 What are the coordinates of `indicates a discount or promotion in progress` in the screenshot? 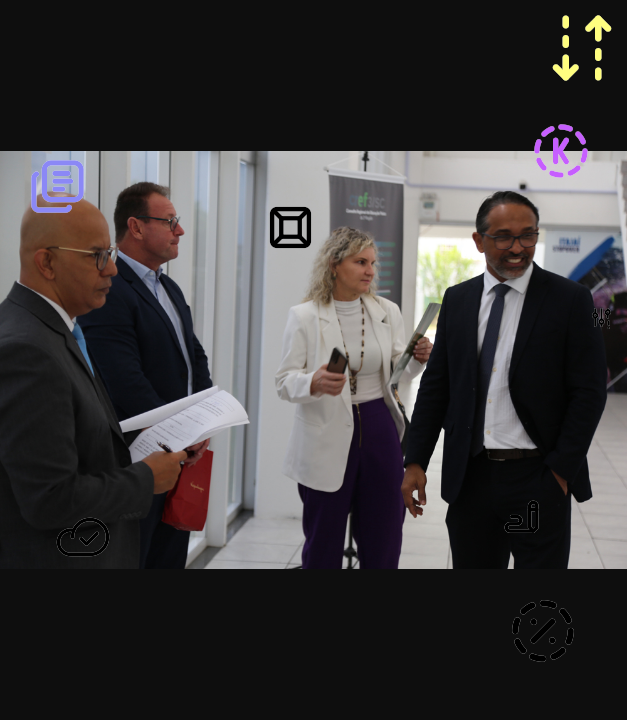 It's located at (543, 631).